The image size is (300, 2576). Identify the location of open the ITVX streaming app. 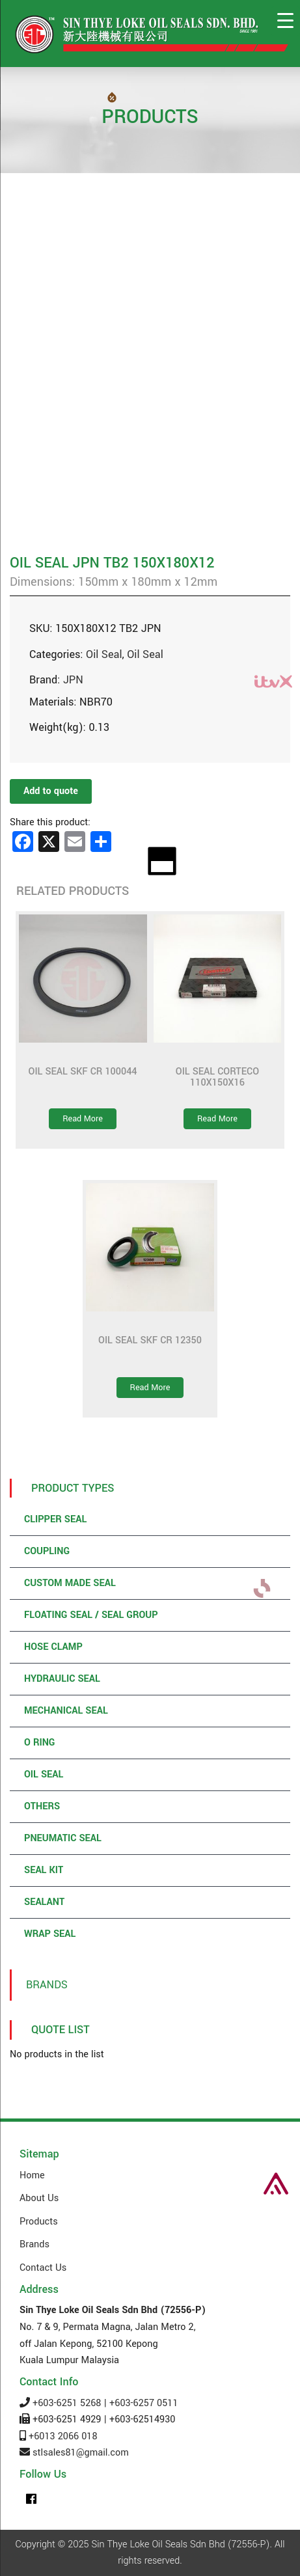
(273, 681).